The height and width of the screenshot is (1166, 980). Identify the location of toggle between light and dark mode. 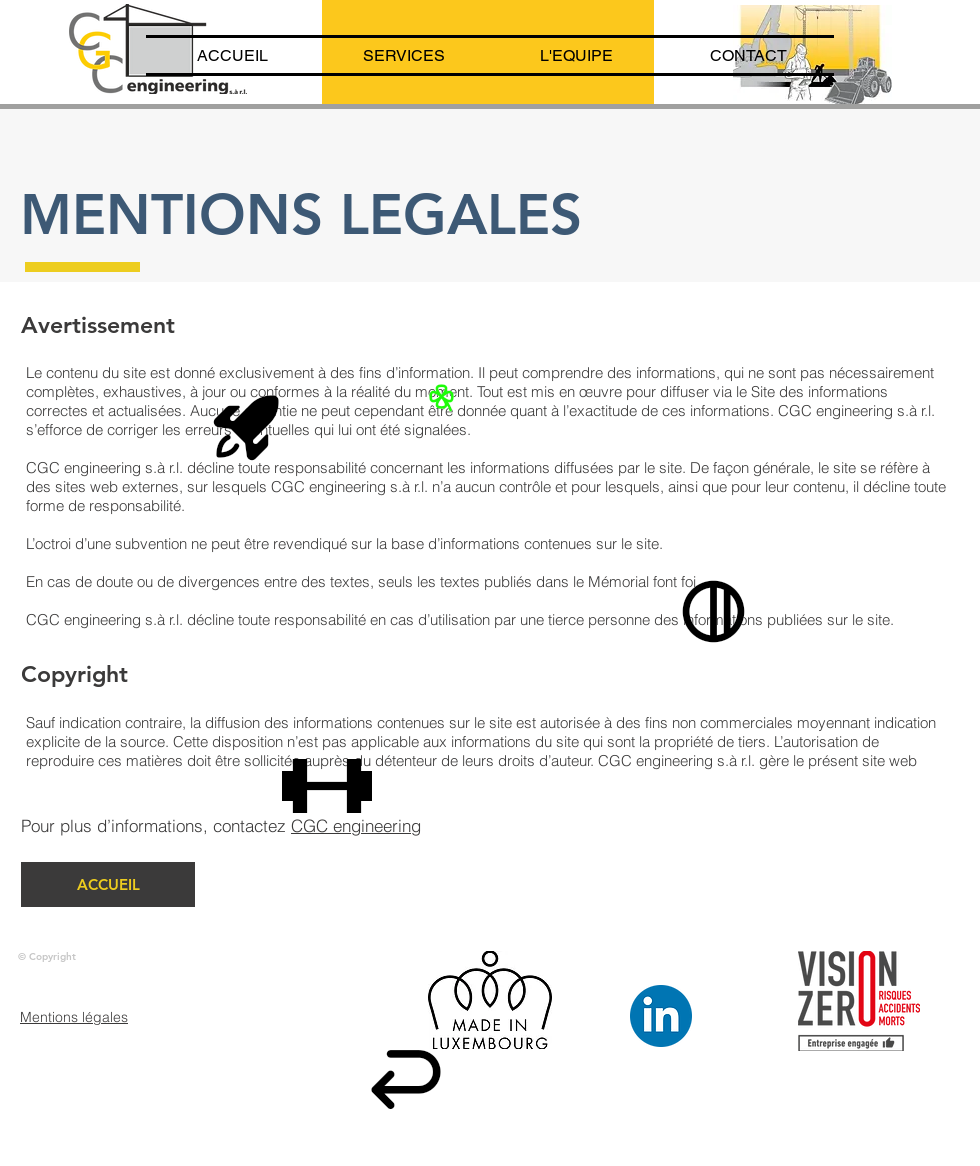
(713, 611).